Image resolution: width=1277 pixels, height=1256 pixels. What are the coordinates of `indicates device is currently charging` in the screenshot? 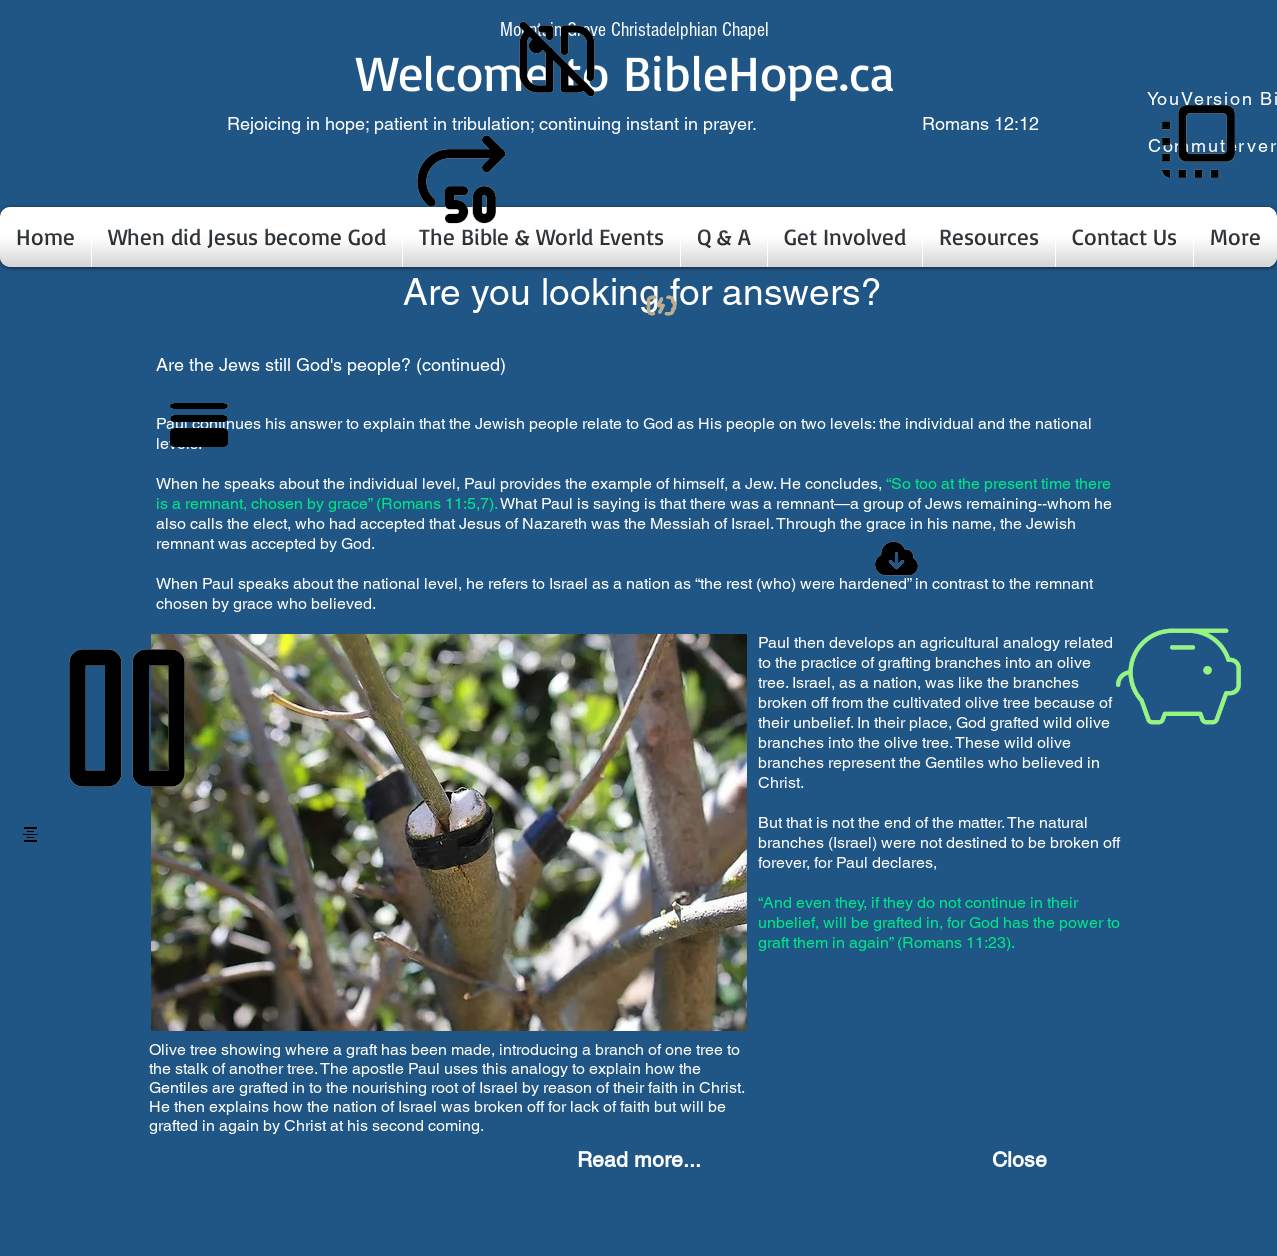 It's located at (661, 305).